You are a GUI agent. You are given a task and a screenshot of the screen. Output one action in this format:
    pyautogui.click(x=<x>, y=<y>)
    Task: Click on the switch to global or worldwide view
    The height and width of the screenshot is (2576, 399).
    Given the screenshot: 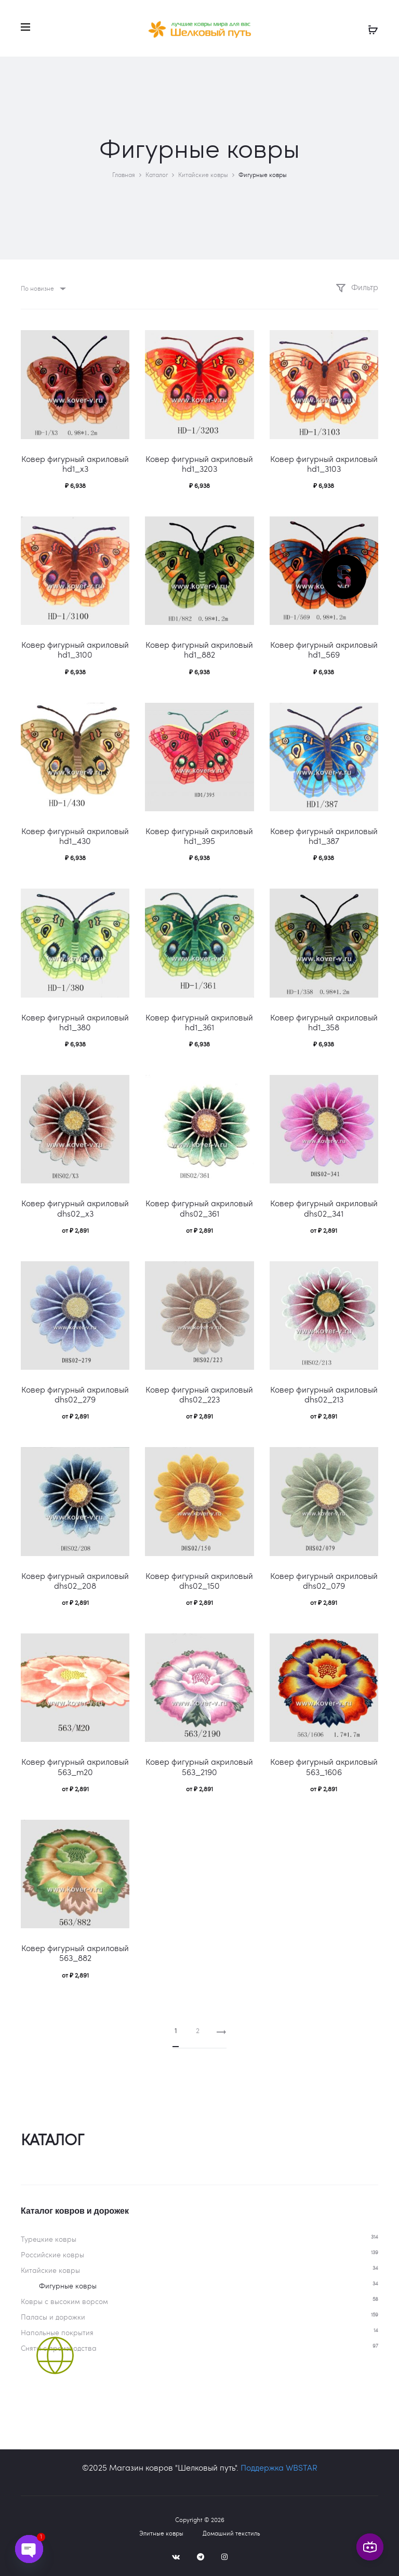 What is the action you would take?
    pyautogui.click(x=55, y=2355)
    